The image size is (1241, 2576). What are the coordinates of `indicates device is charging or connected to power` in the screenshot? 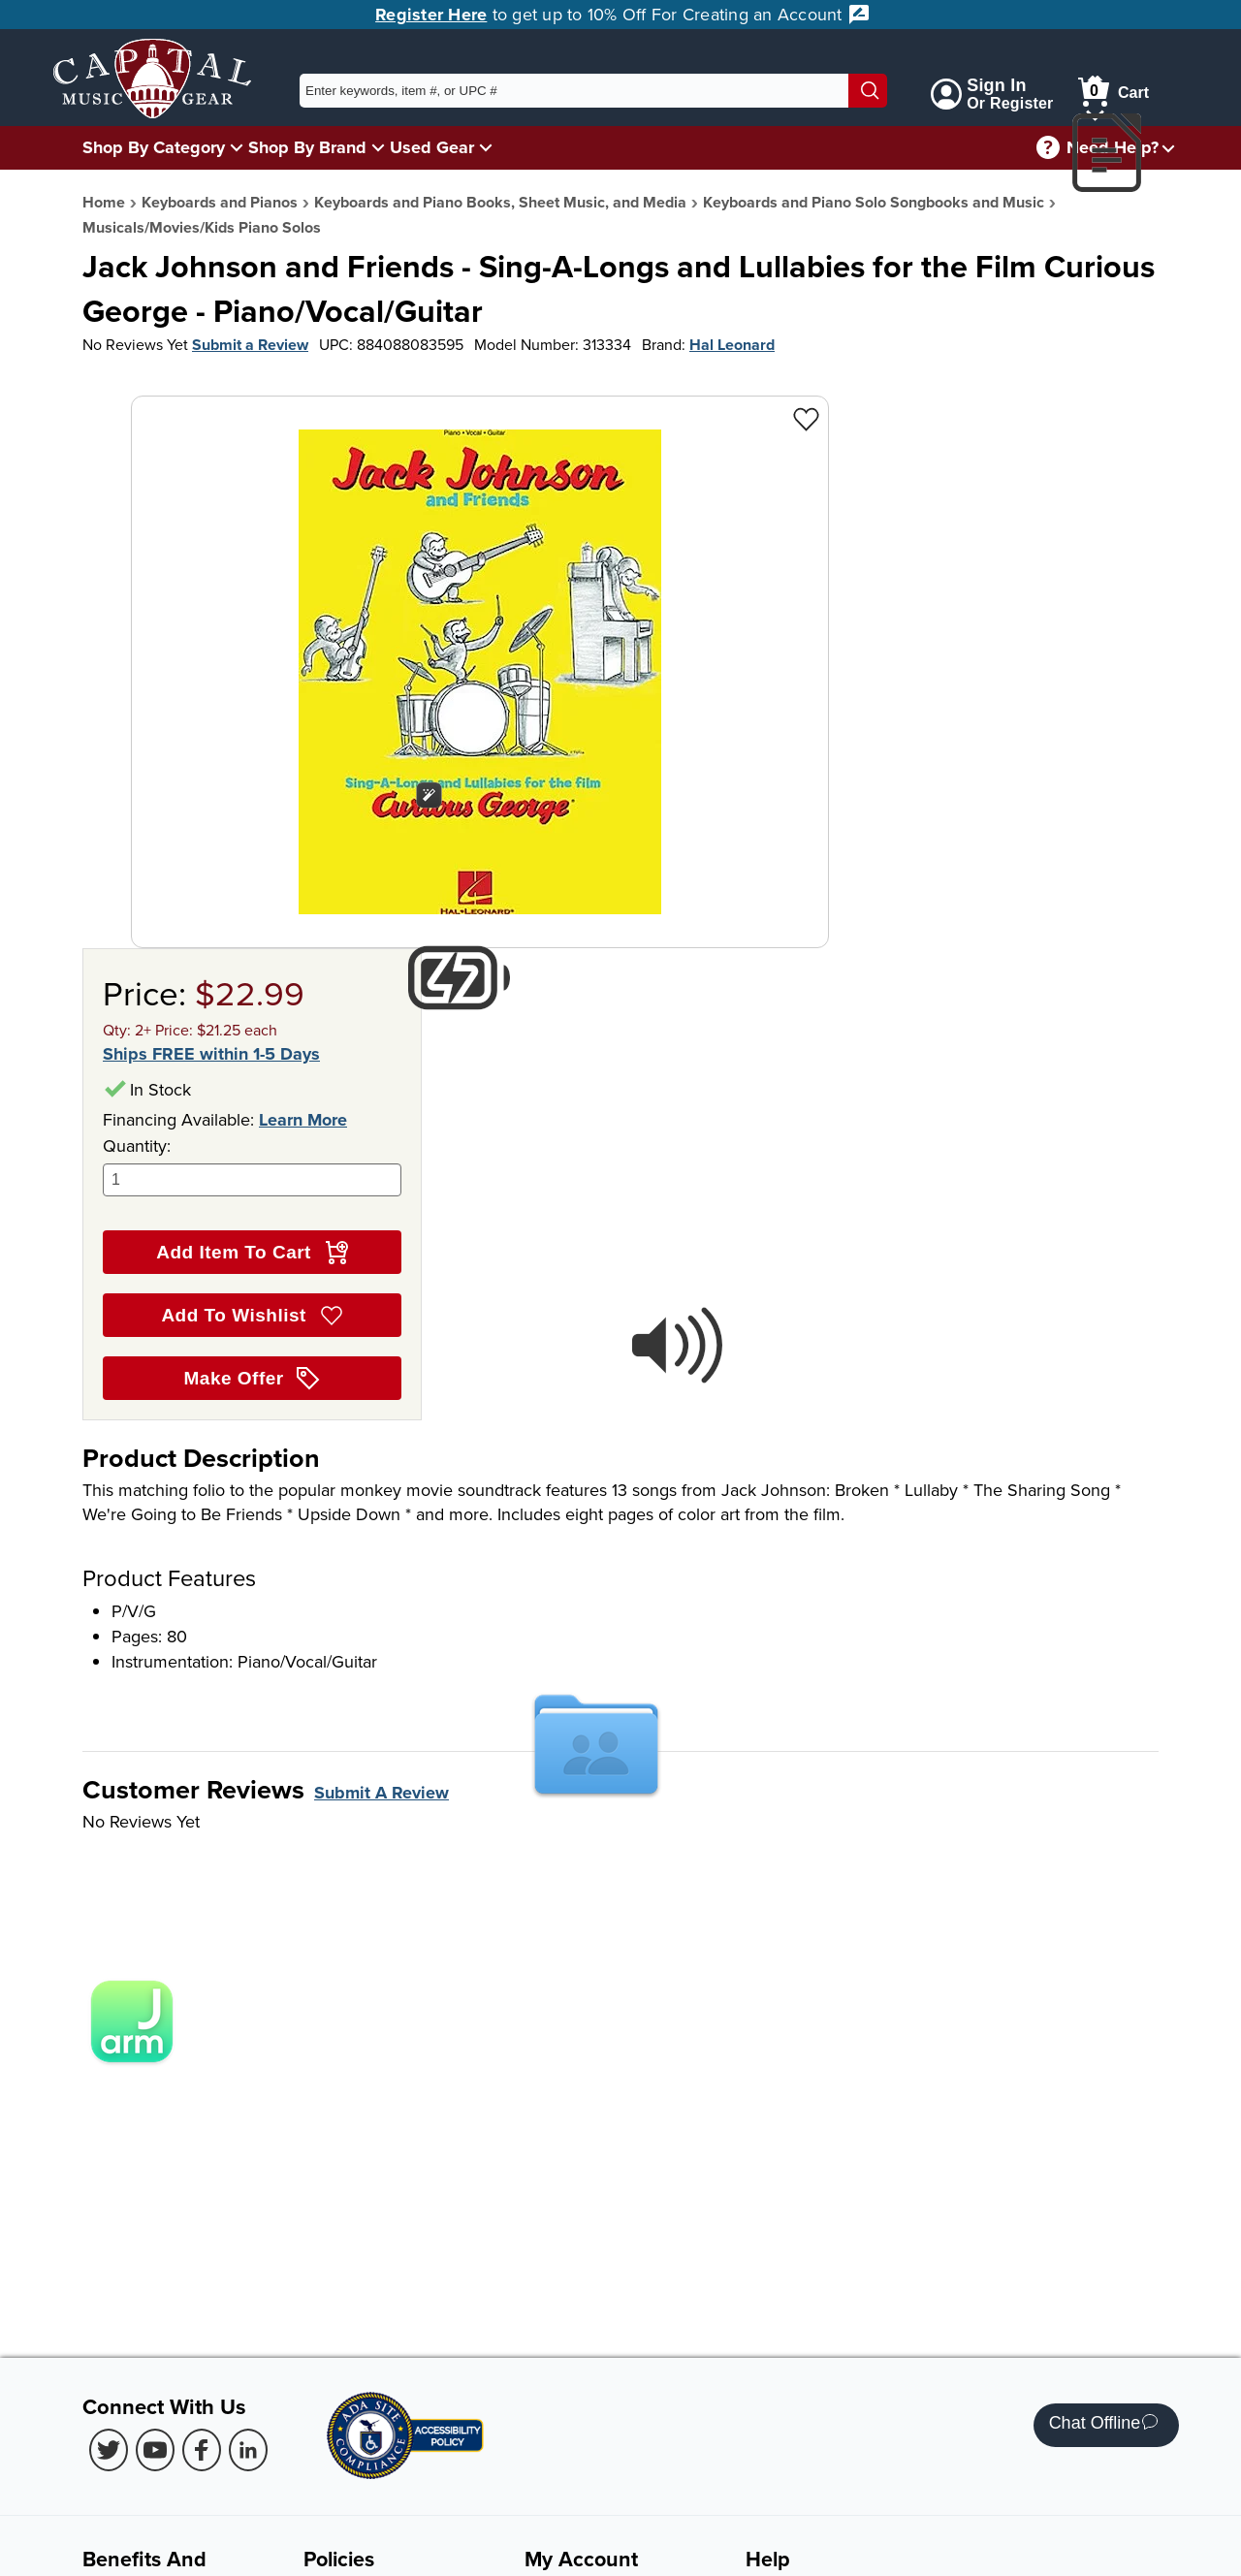 It's located at (459, 977).